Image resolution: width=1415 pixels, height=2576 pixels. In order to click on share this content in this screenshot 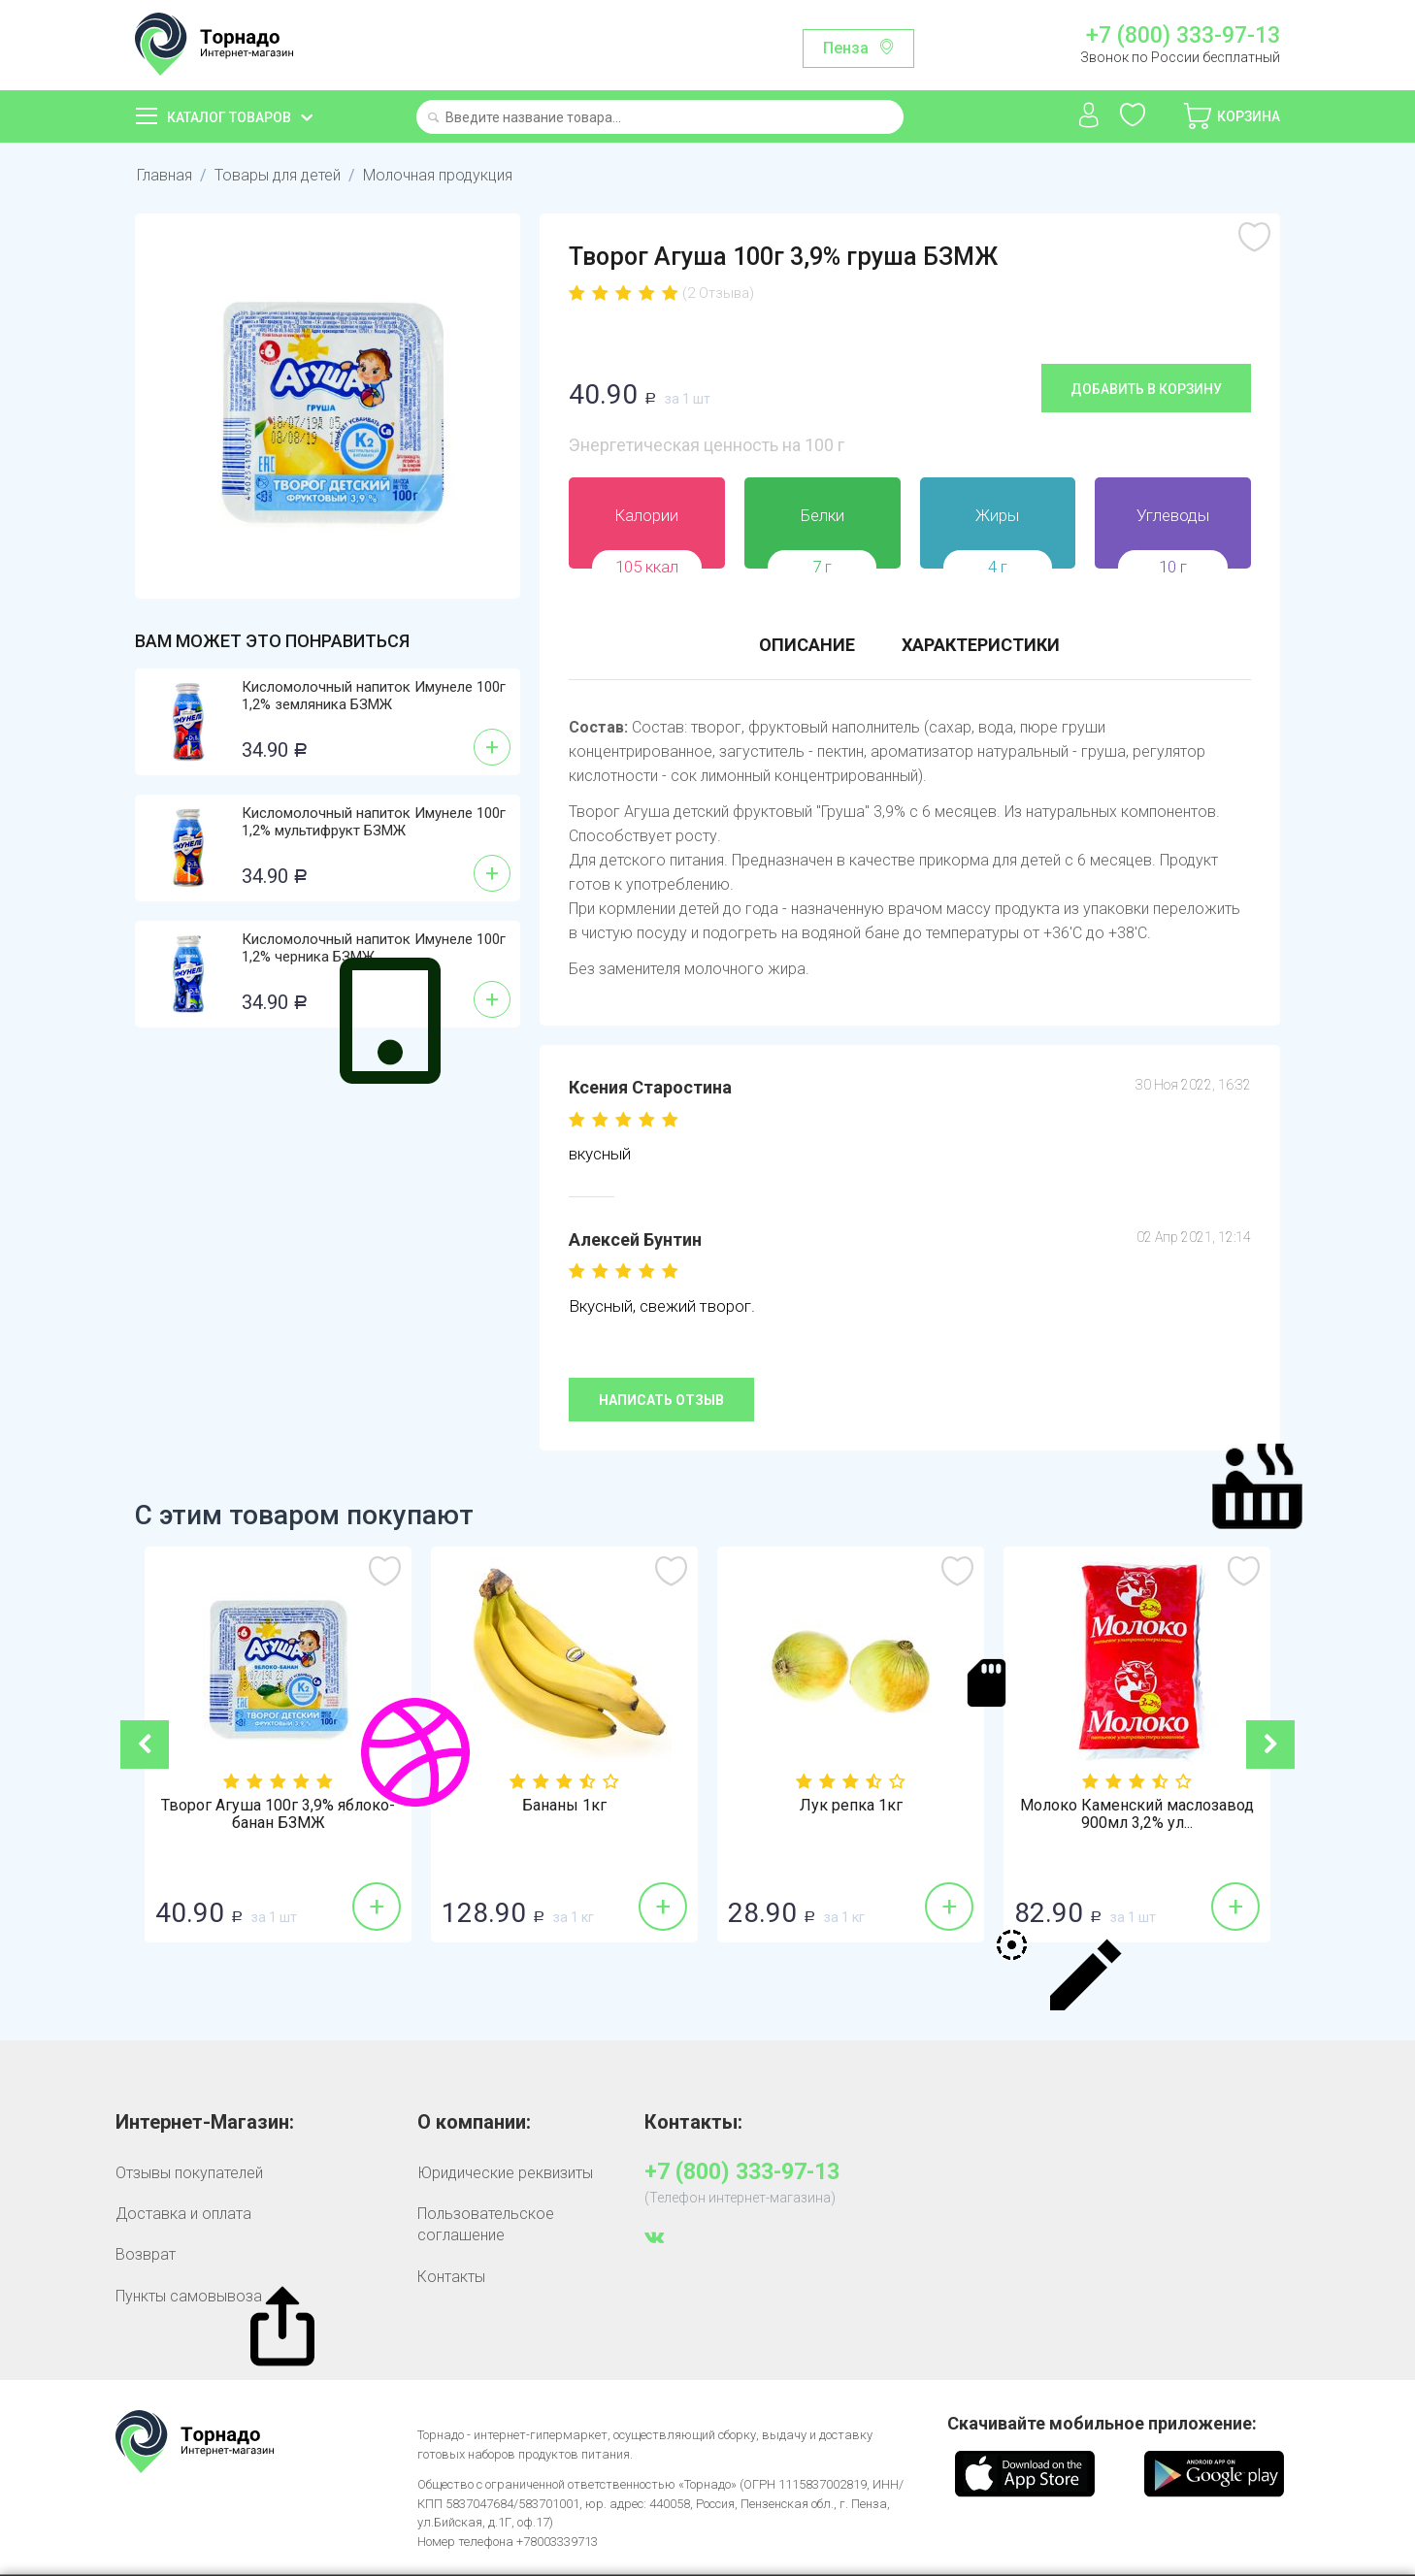, I will do `click(282, 2329)`.